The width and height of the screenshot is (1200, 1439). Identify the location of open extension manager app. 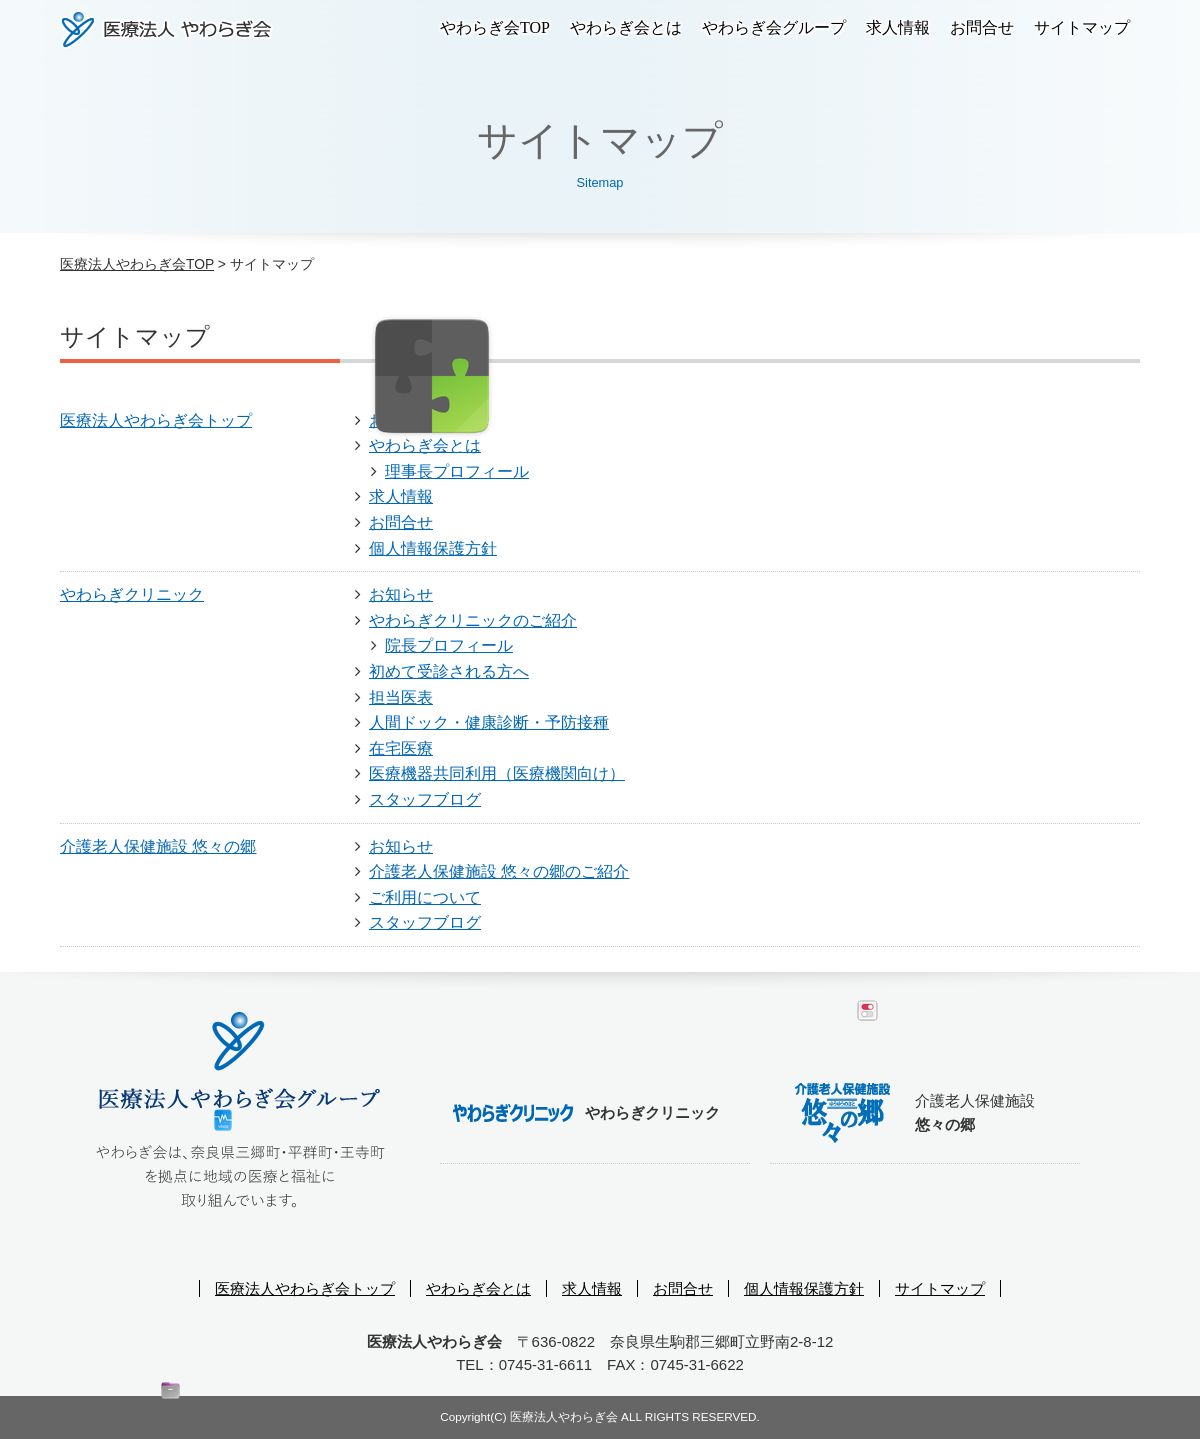
(432, 376).